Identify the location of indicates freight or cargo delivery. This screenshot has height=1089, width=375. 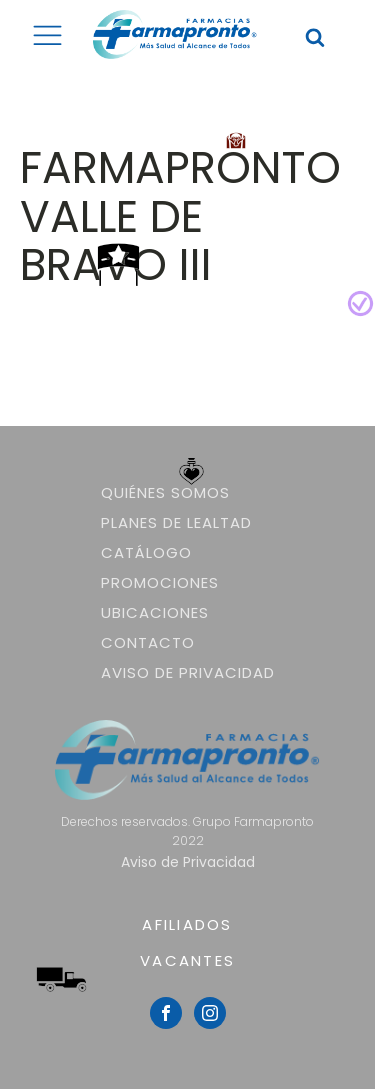
(61, 979).